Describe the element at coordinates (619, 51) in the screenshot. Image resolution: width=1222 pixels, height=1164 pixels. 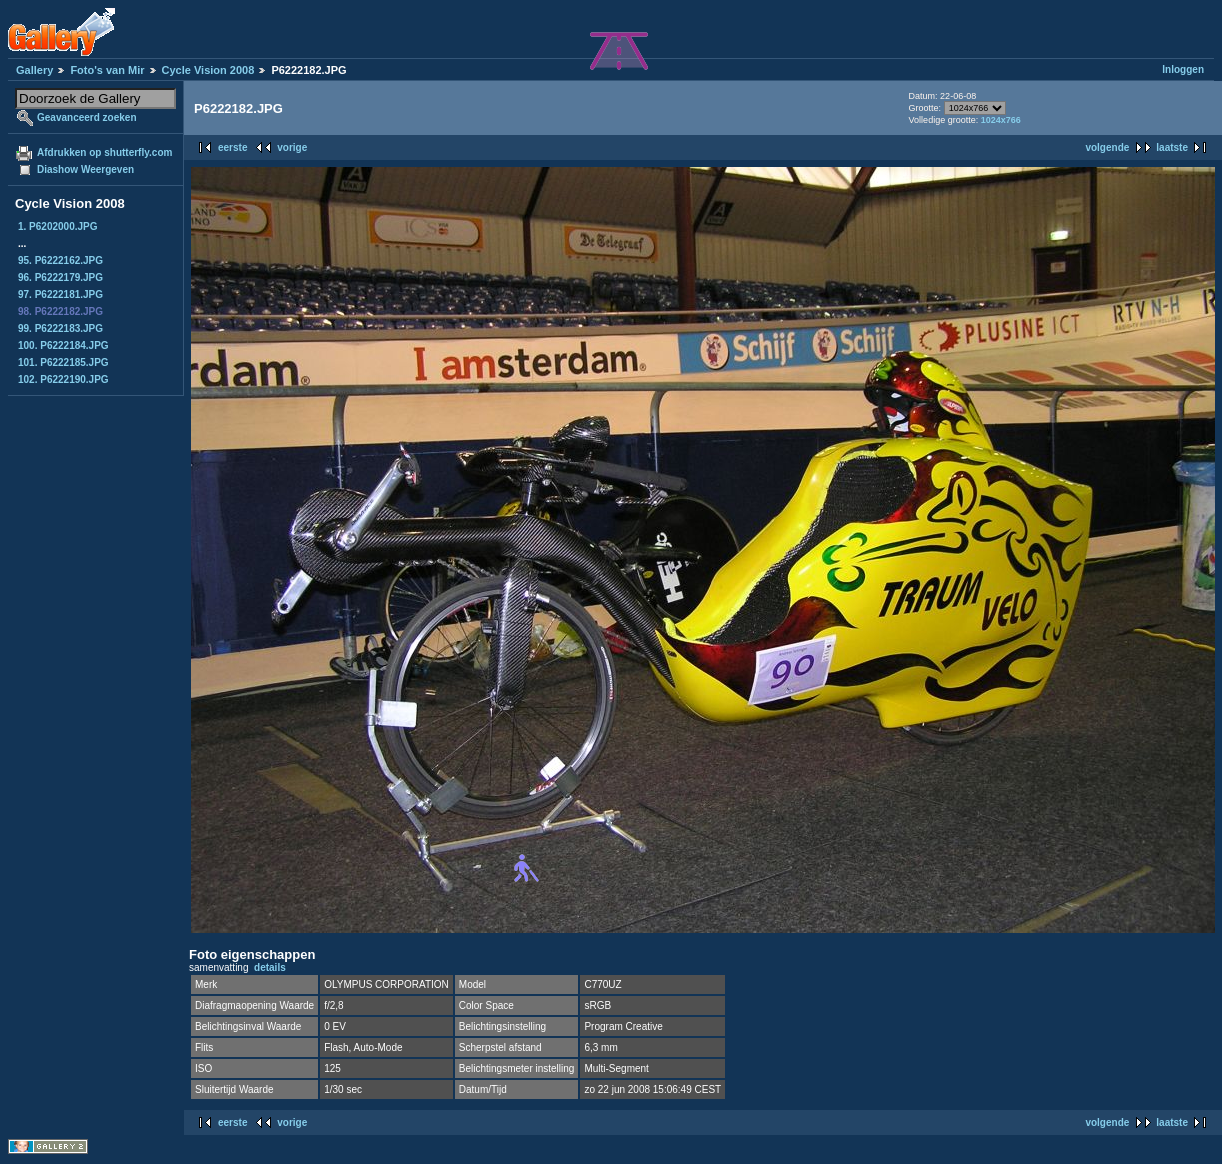
I see `view driving directions or navigation` at that location.